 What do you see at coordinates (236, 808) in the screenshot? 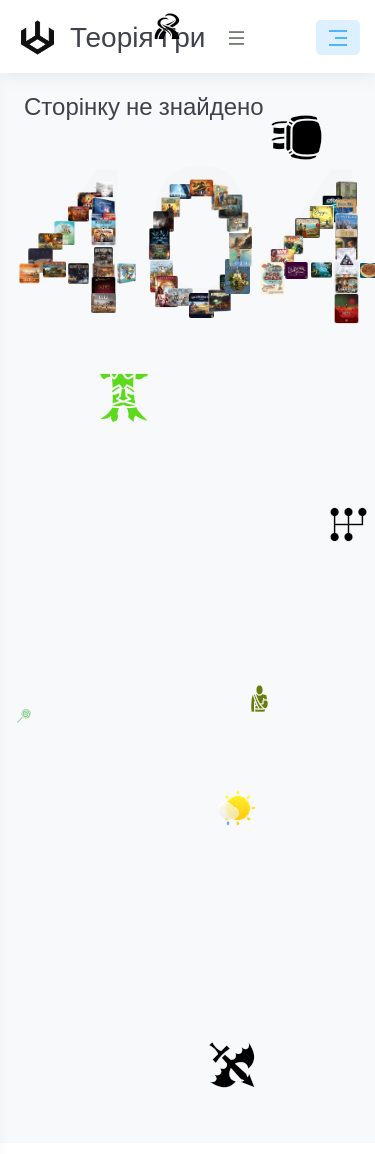
I see `indicates scattered showers with partial sun` at bounding box center [236, 808].